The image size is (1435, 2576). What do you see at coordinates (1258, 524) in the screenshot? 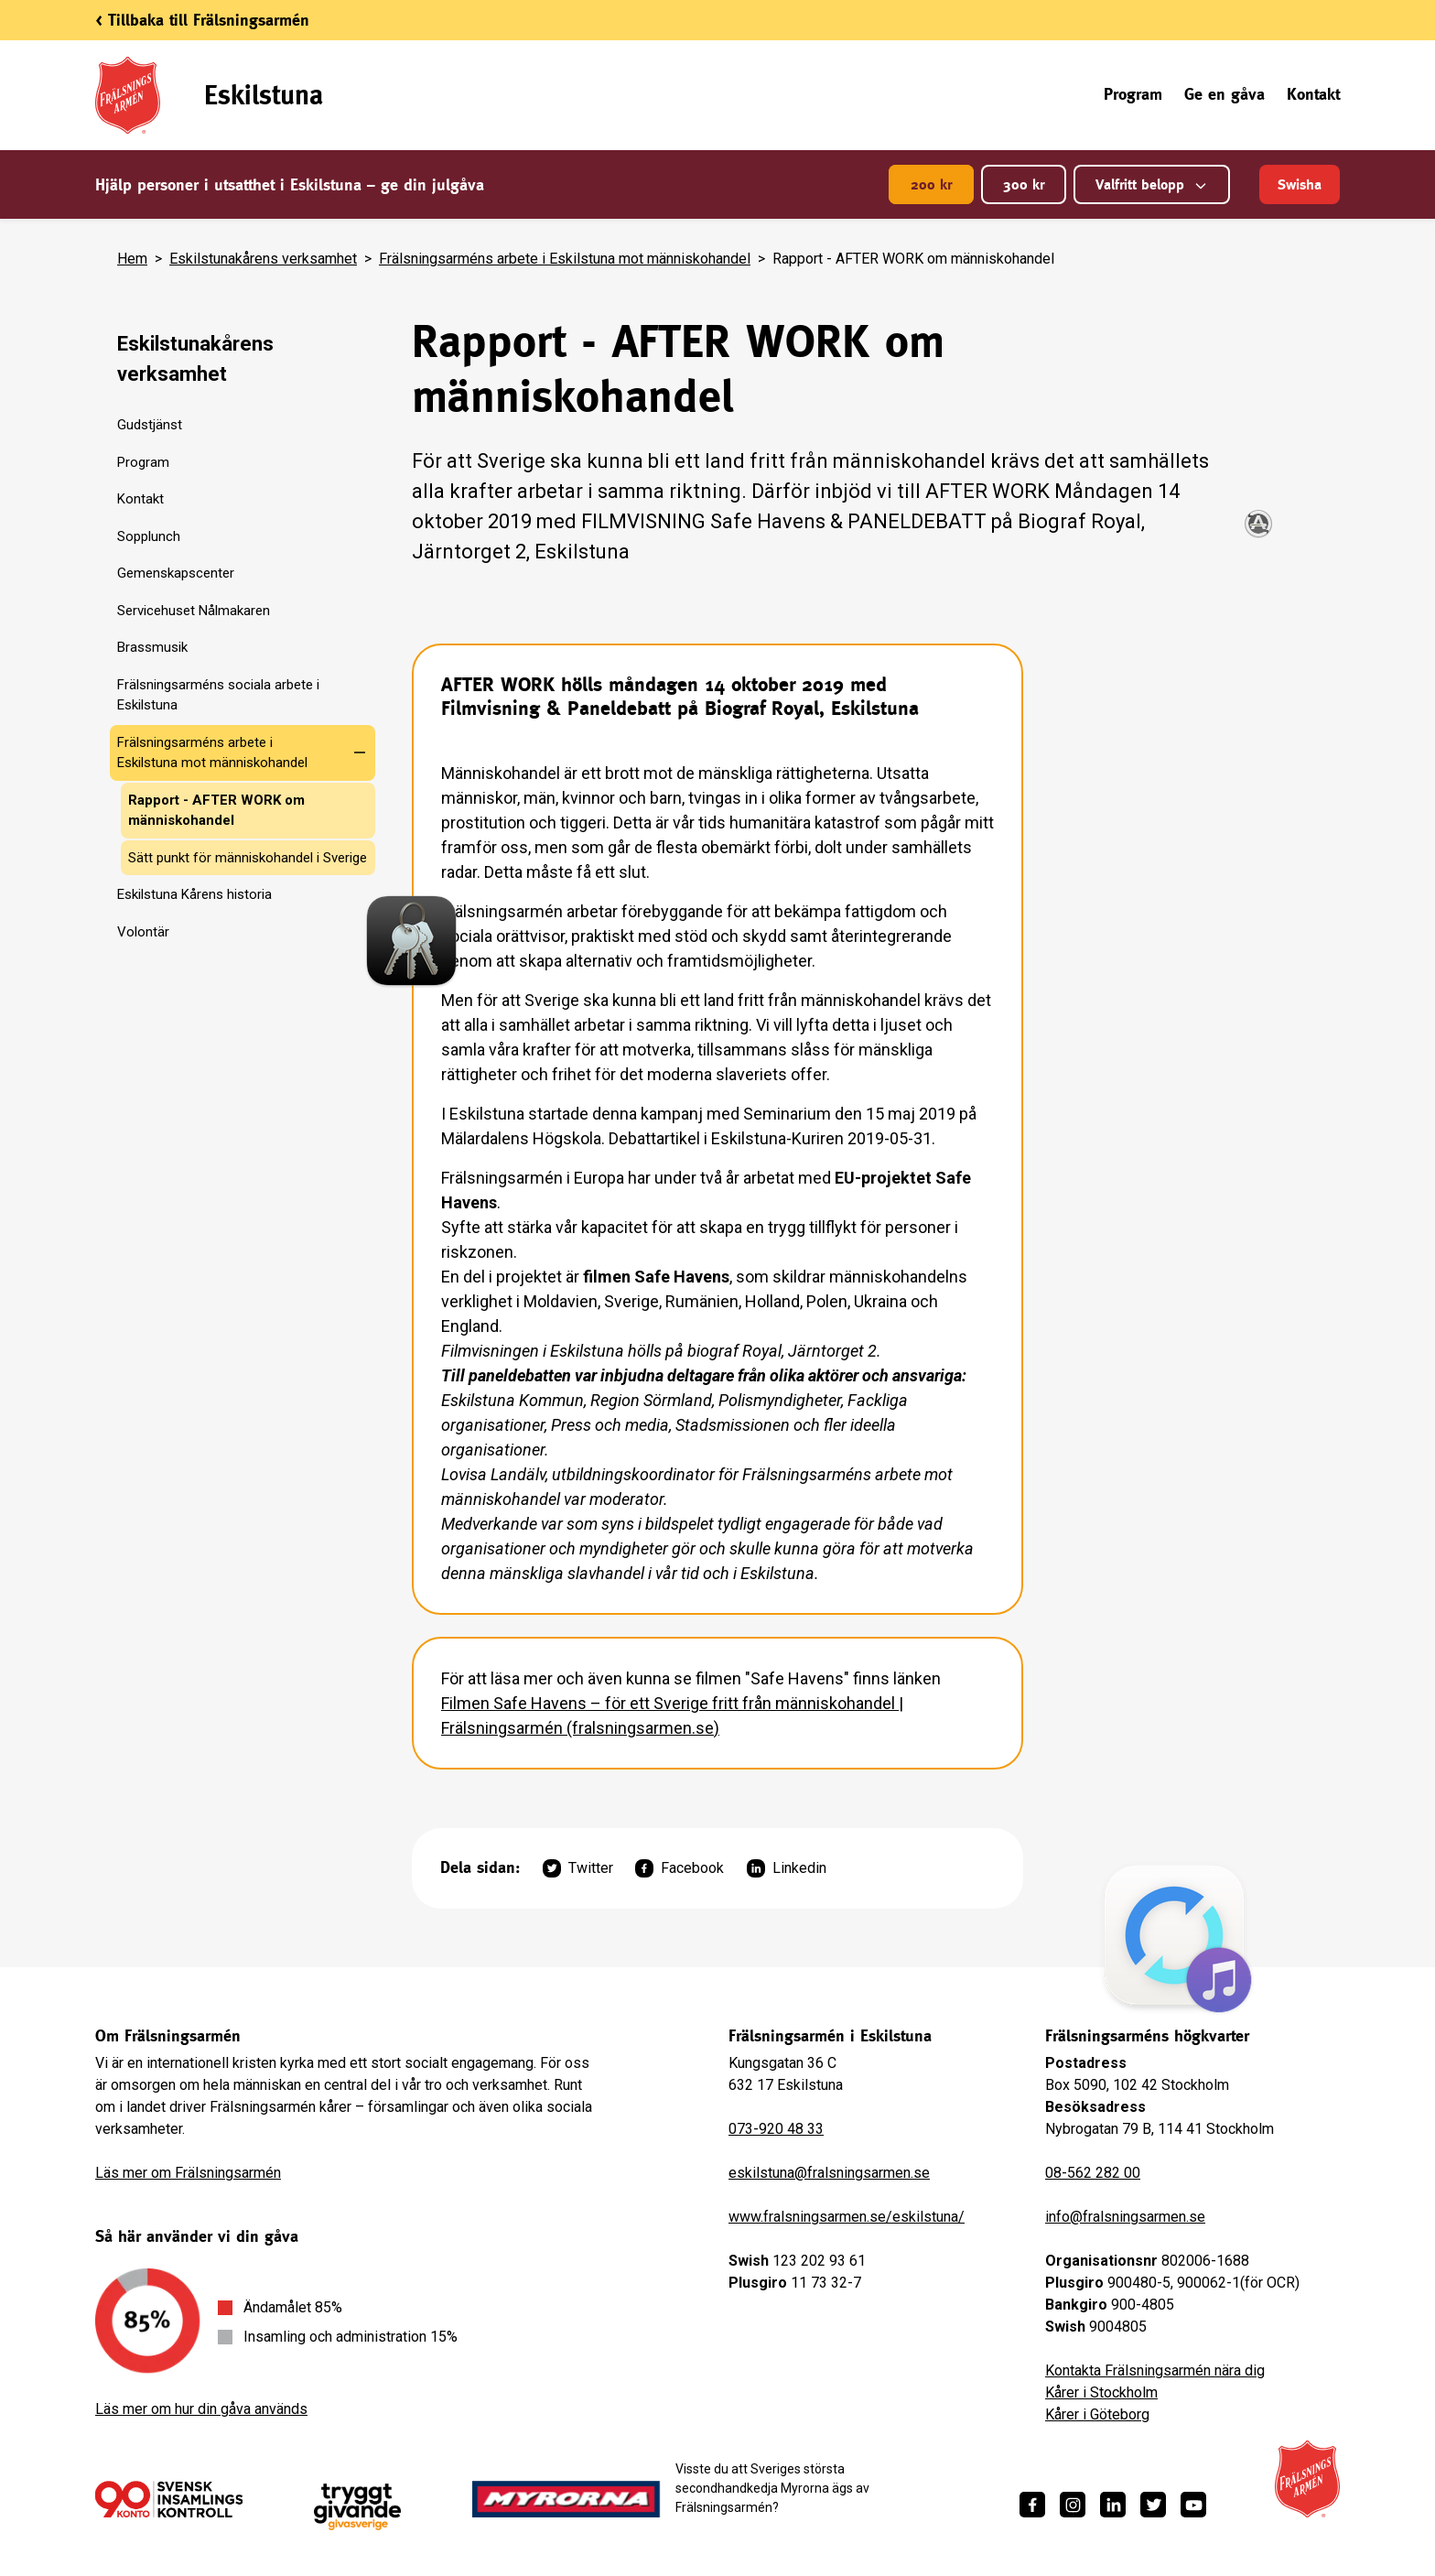
I see `check for available software updates` at bounding box center [1258, 524].